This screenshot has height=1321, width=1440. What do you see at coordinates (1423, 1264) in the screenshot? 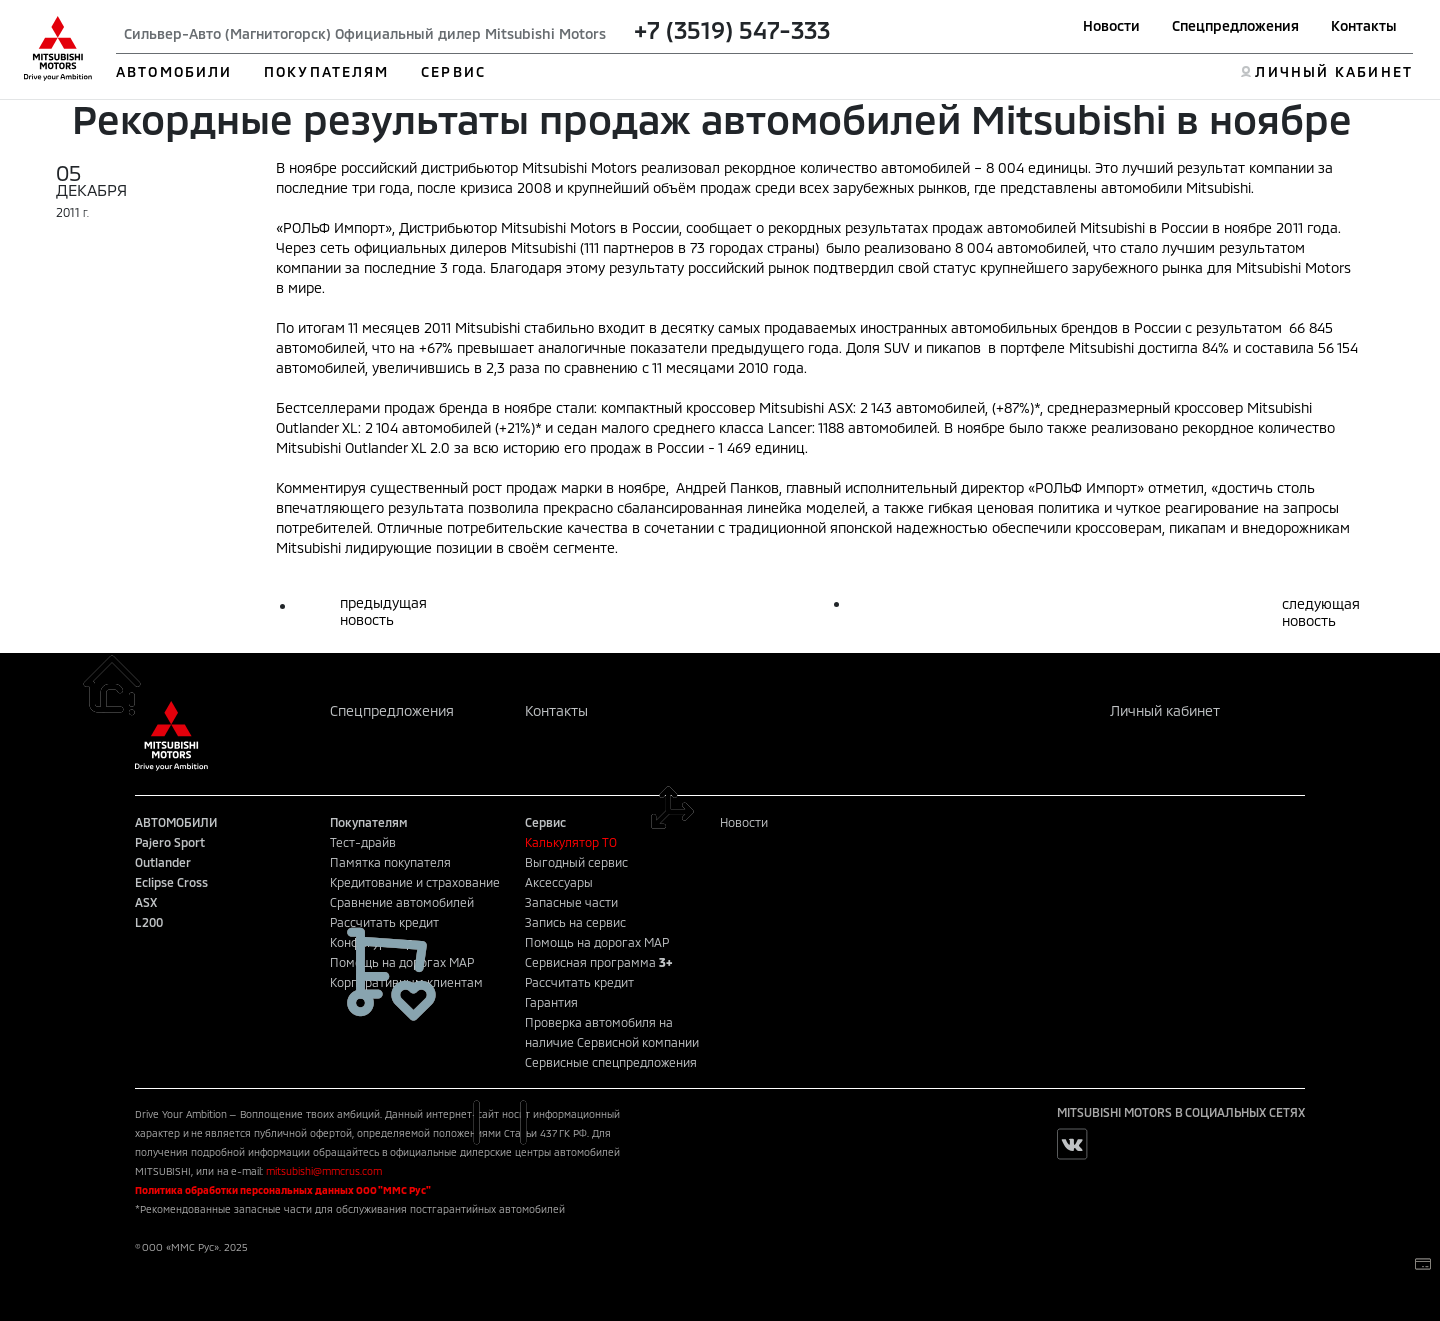
I see `manage payment methods` at bounding box center [1423, 1264].